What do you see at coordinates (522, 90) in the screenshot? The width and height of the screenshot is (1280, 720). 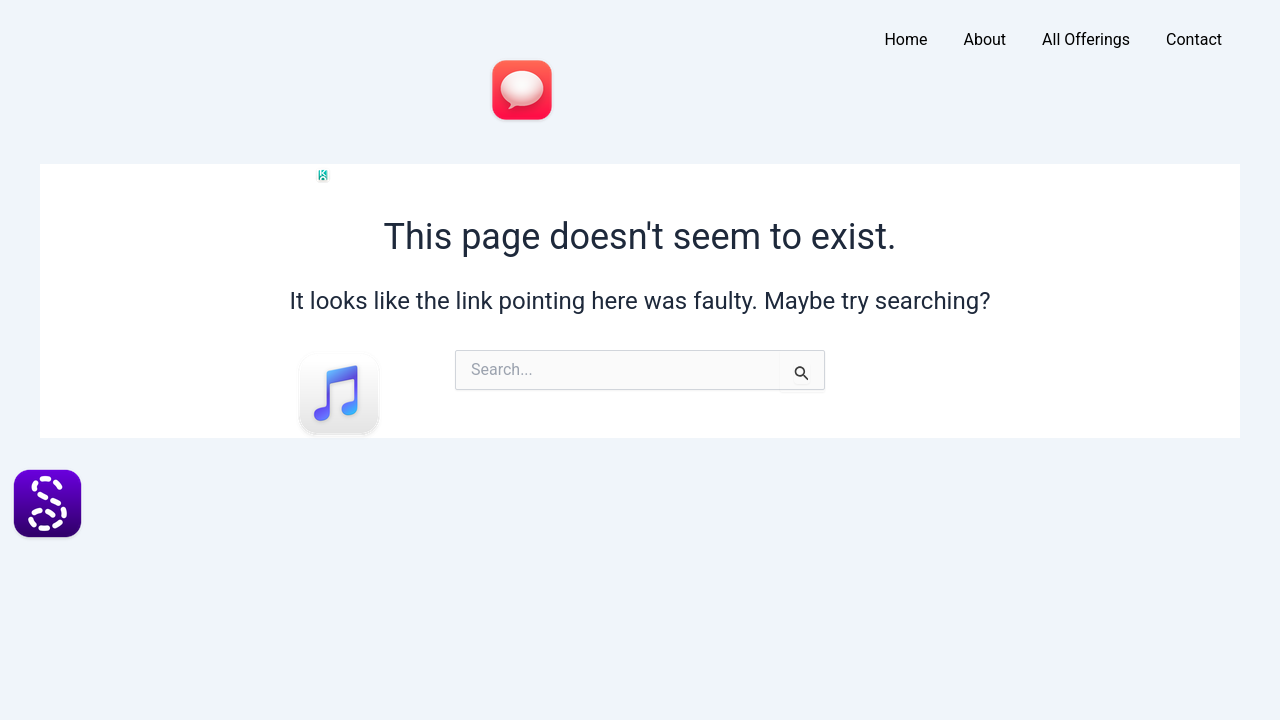 I see `open empathy messaging app` at bounding box center [522, 90].